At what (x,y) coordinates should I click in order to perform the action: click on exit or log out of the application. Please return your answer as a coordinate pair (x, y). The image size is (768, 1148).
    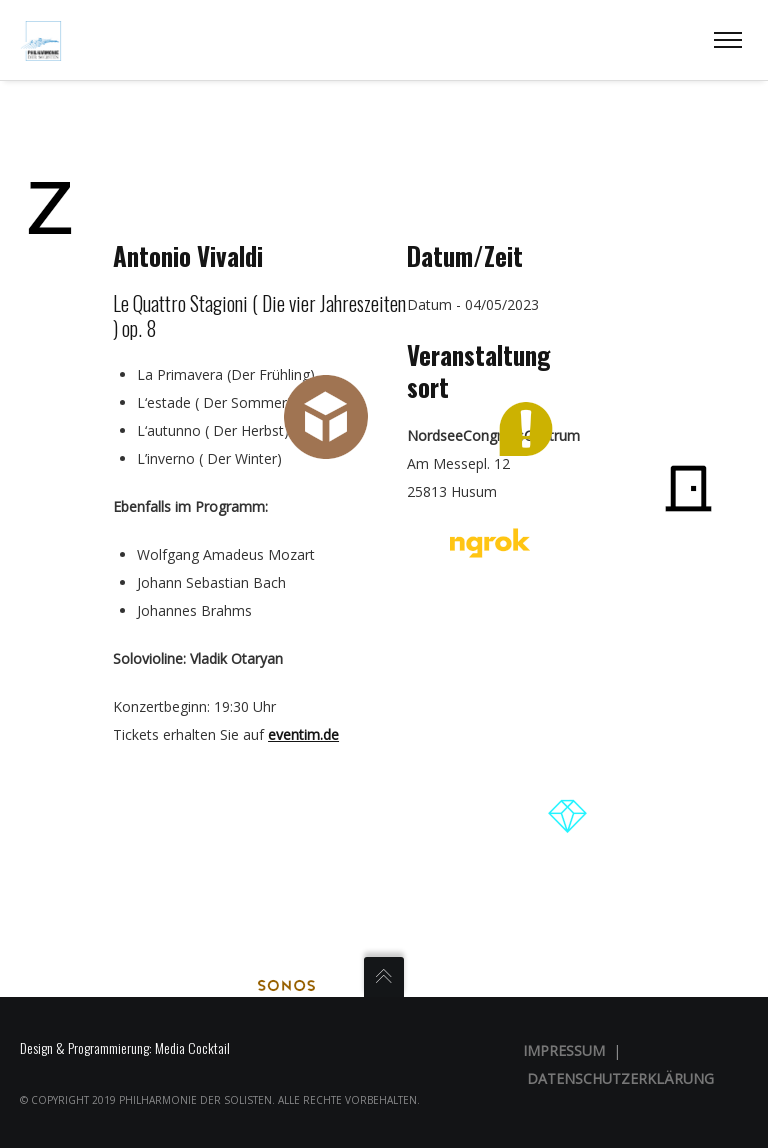
    Looking at the image, I should click on (688, 488).